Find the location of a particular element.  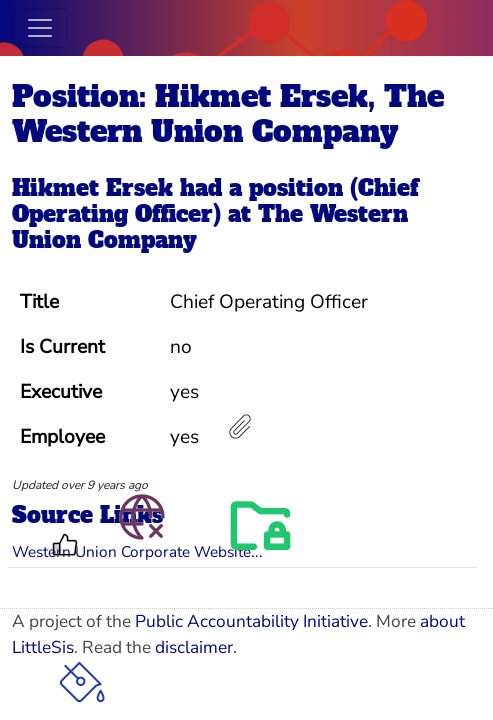

access a password-protected folder is located at coordinates (260, 524).